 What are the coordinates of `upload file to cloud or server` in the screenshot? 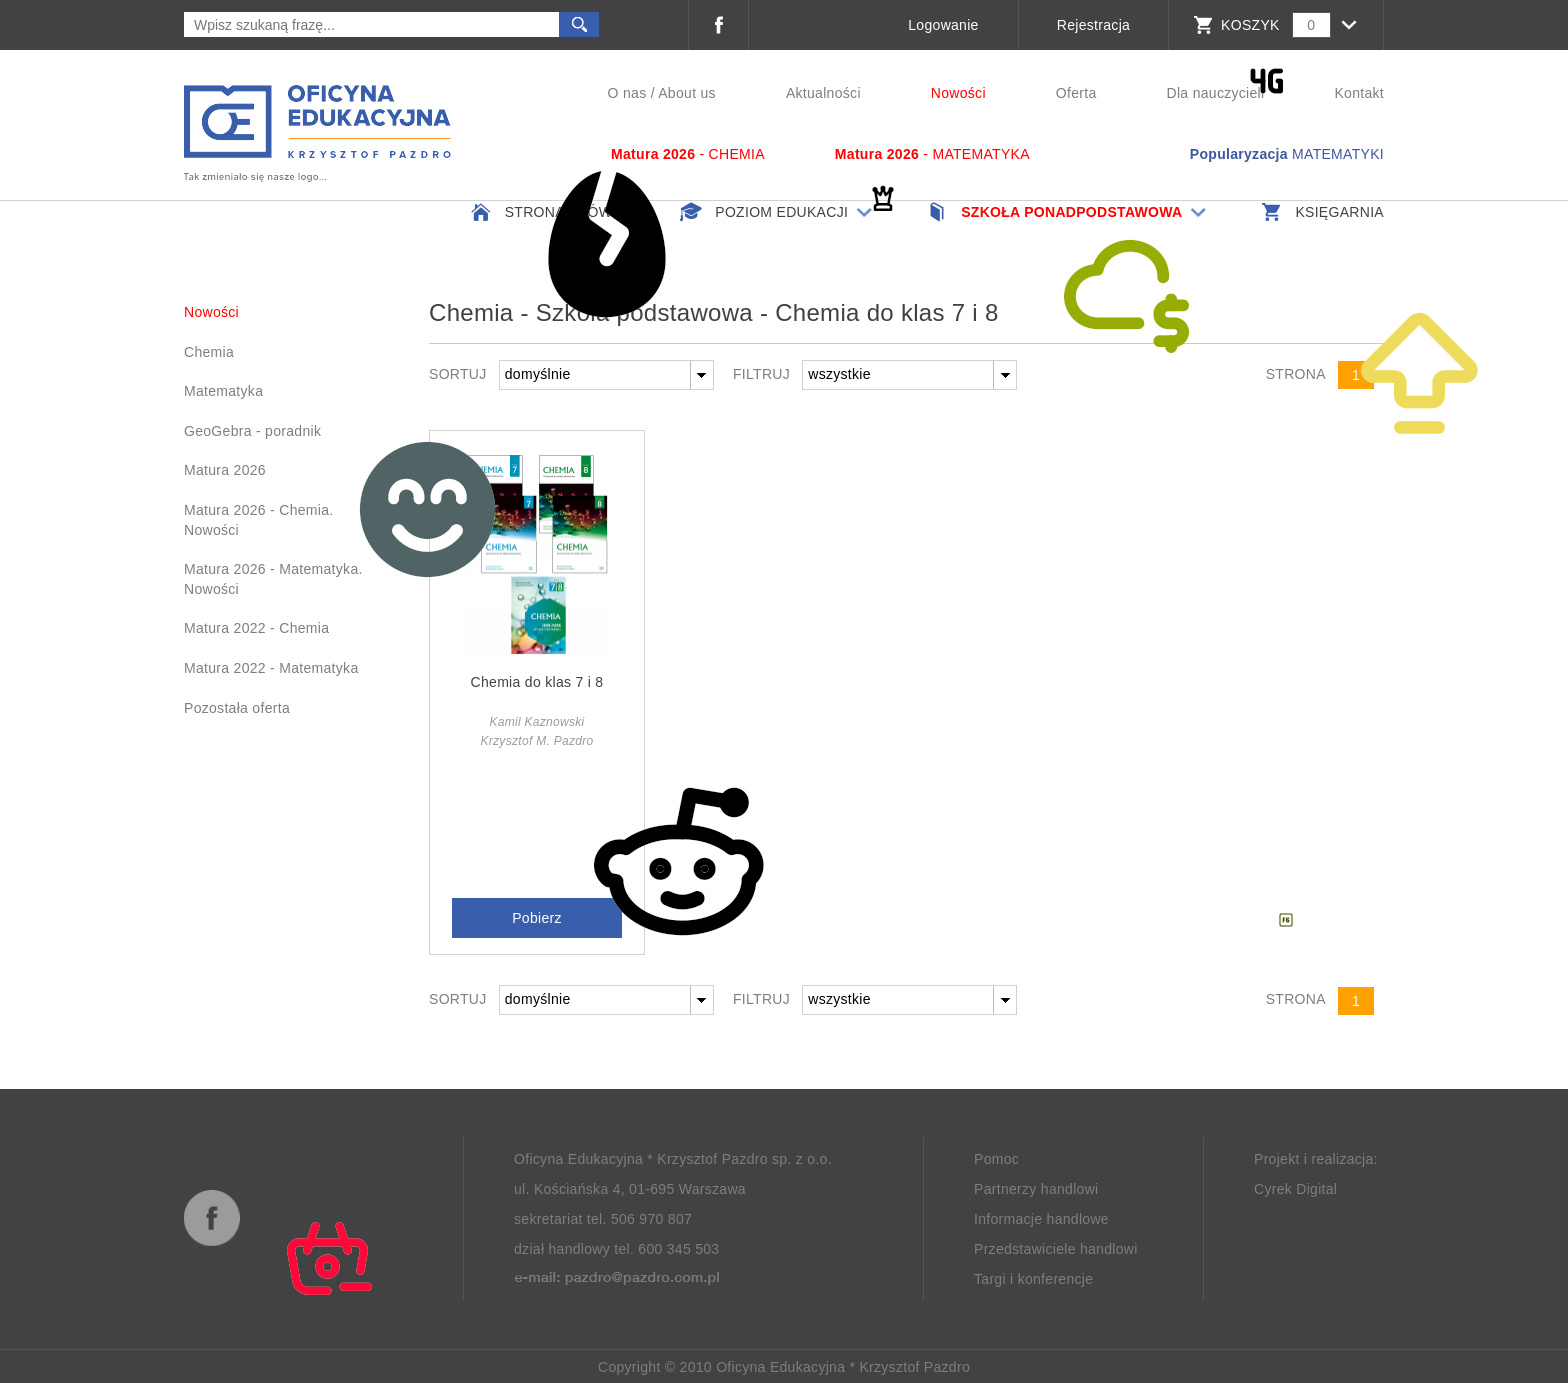 It's located at (1419, 376).